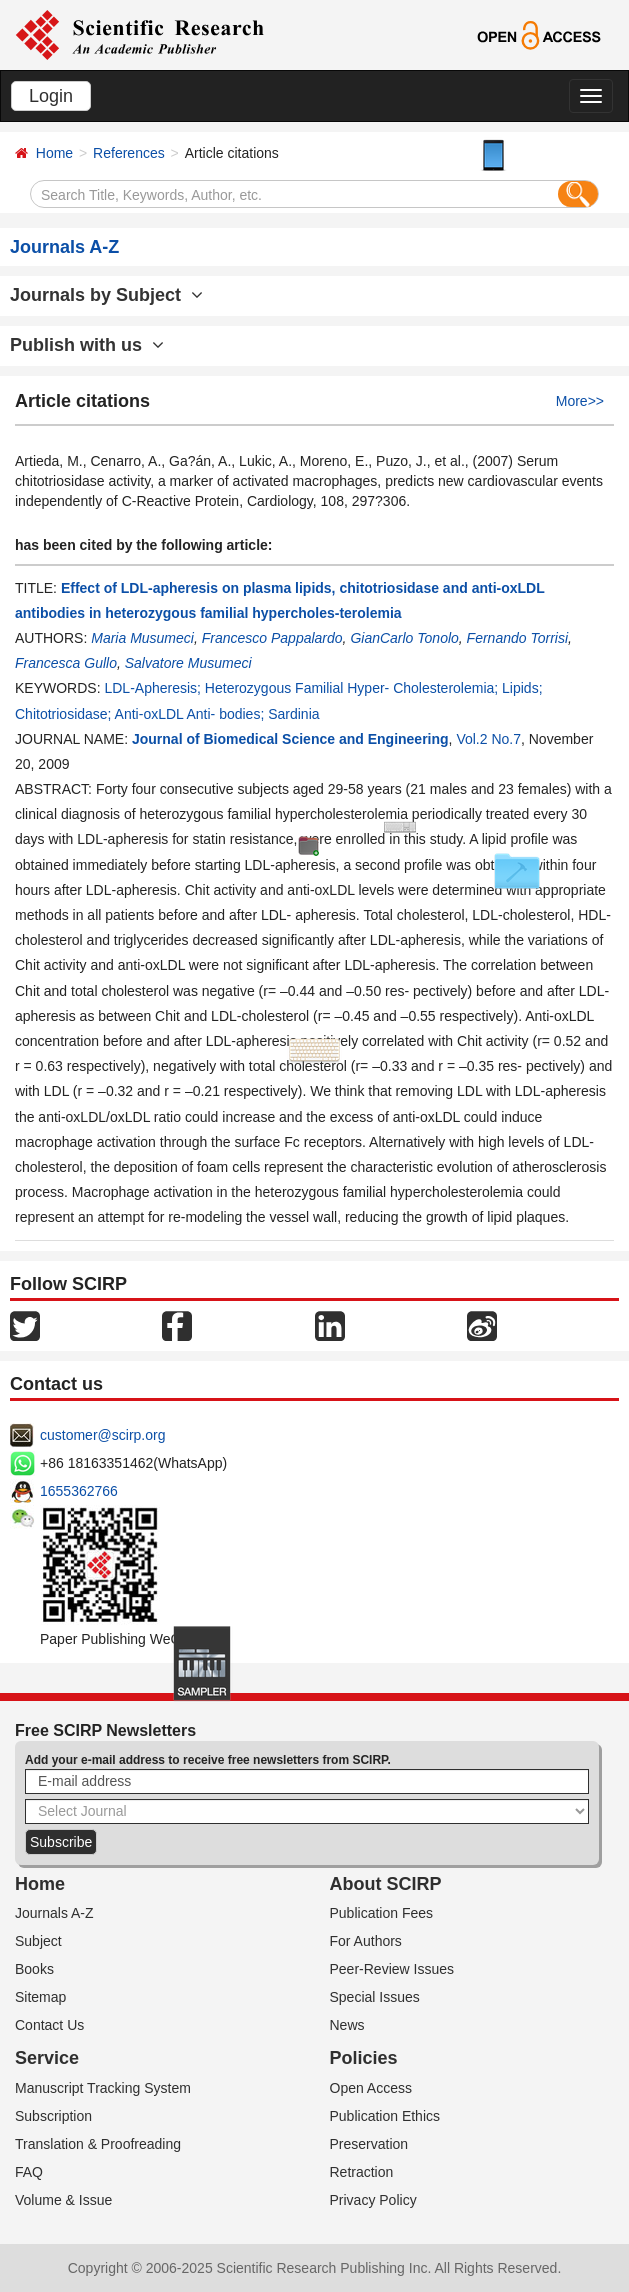 The height and width of the screenshot is (2292, 629). Describe the element at coordinates (308, 845) in the screenshot. I see `create a new folder` at that location.